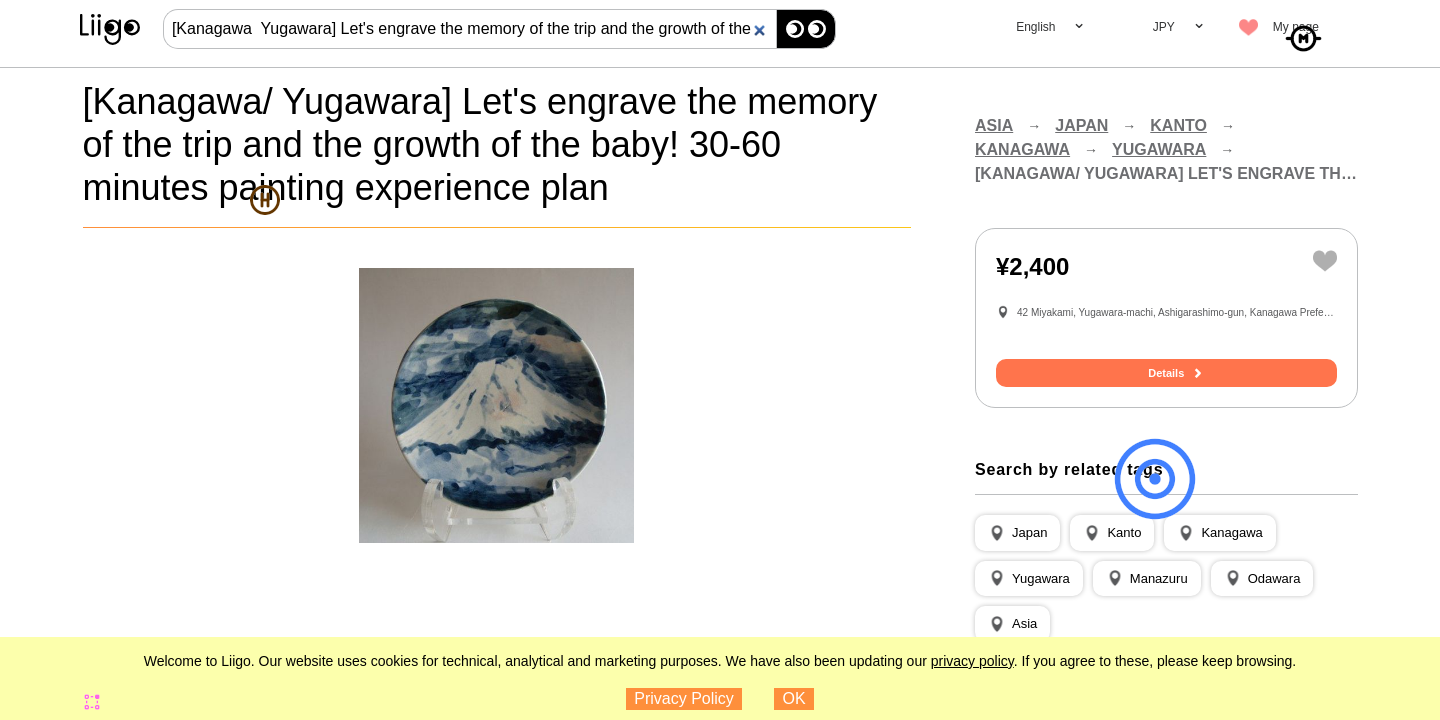 Image resolution: width=1440 pixels, height=720 pixels. I want to click on play or access media library, so click(1155, 479).